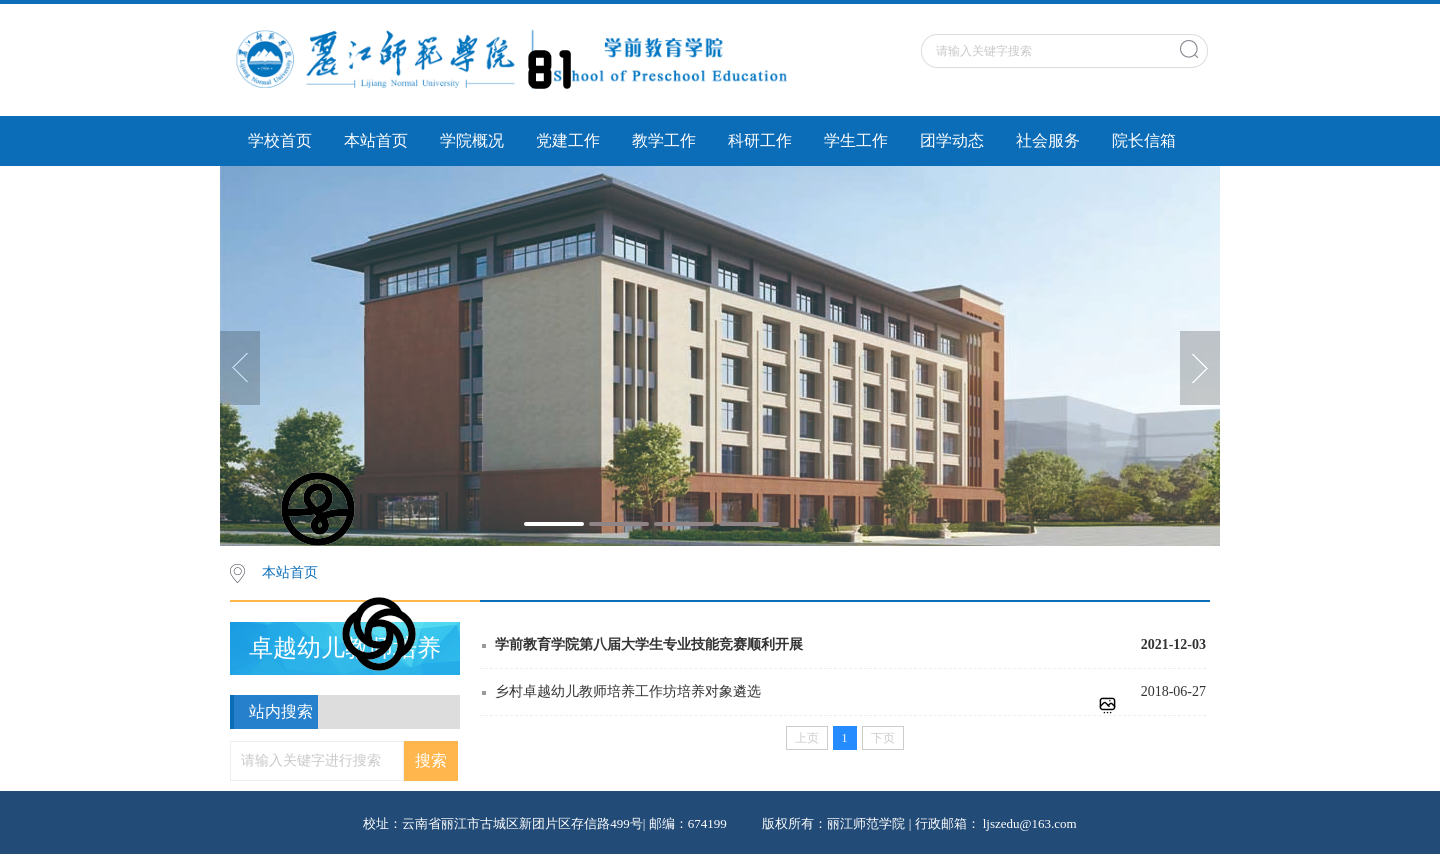 Image resolution: width=1440 pixels, height=854 pixels. Describe the element at coordinates (1107, 705) in the screenshot. I see `start a photo slideshow` at that location.